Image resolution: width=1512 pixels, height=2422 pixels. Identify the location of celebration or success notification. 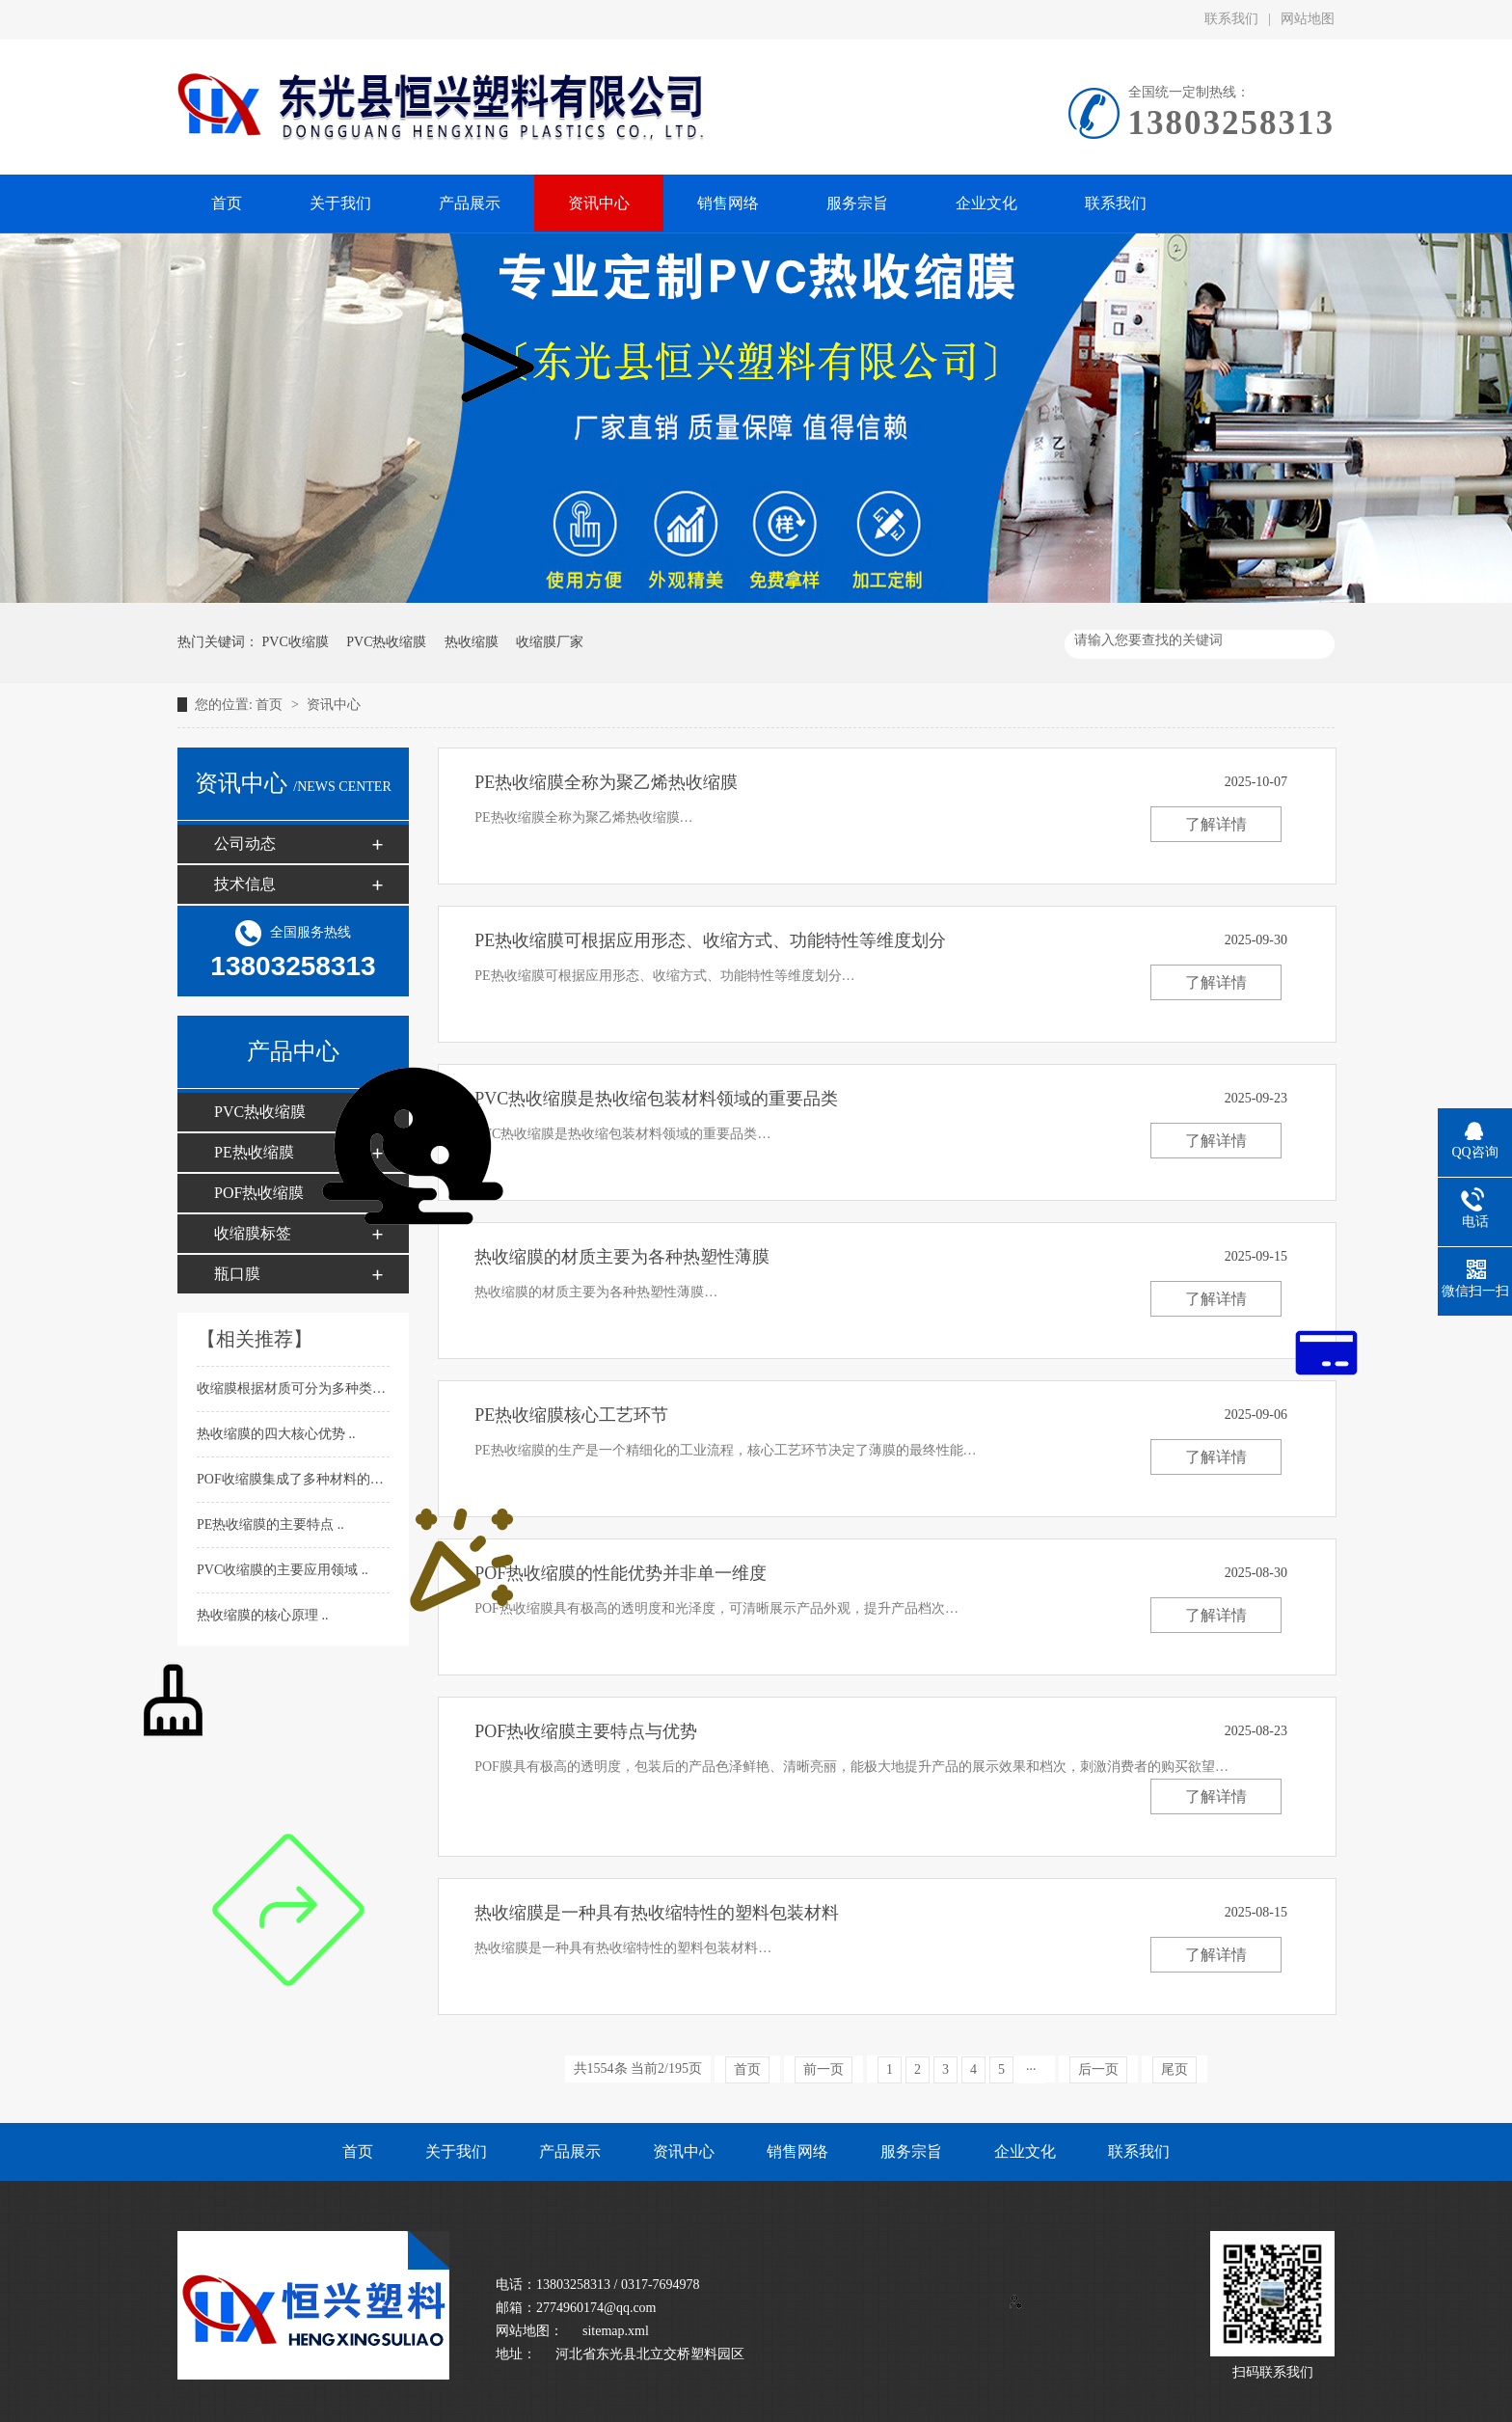
(464, 1557).